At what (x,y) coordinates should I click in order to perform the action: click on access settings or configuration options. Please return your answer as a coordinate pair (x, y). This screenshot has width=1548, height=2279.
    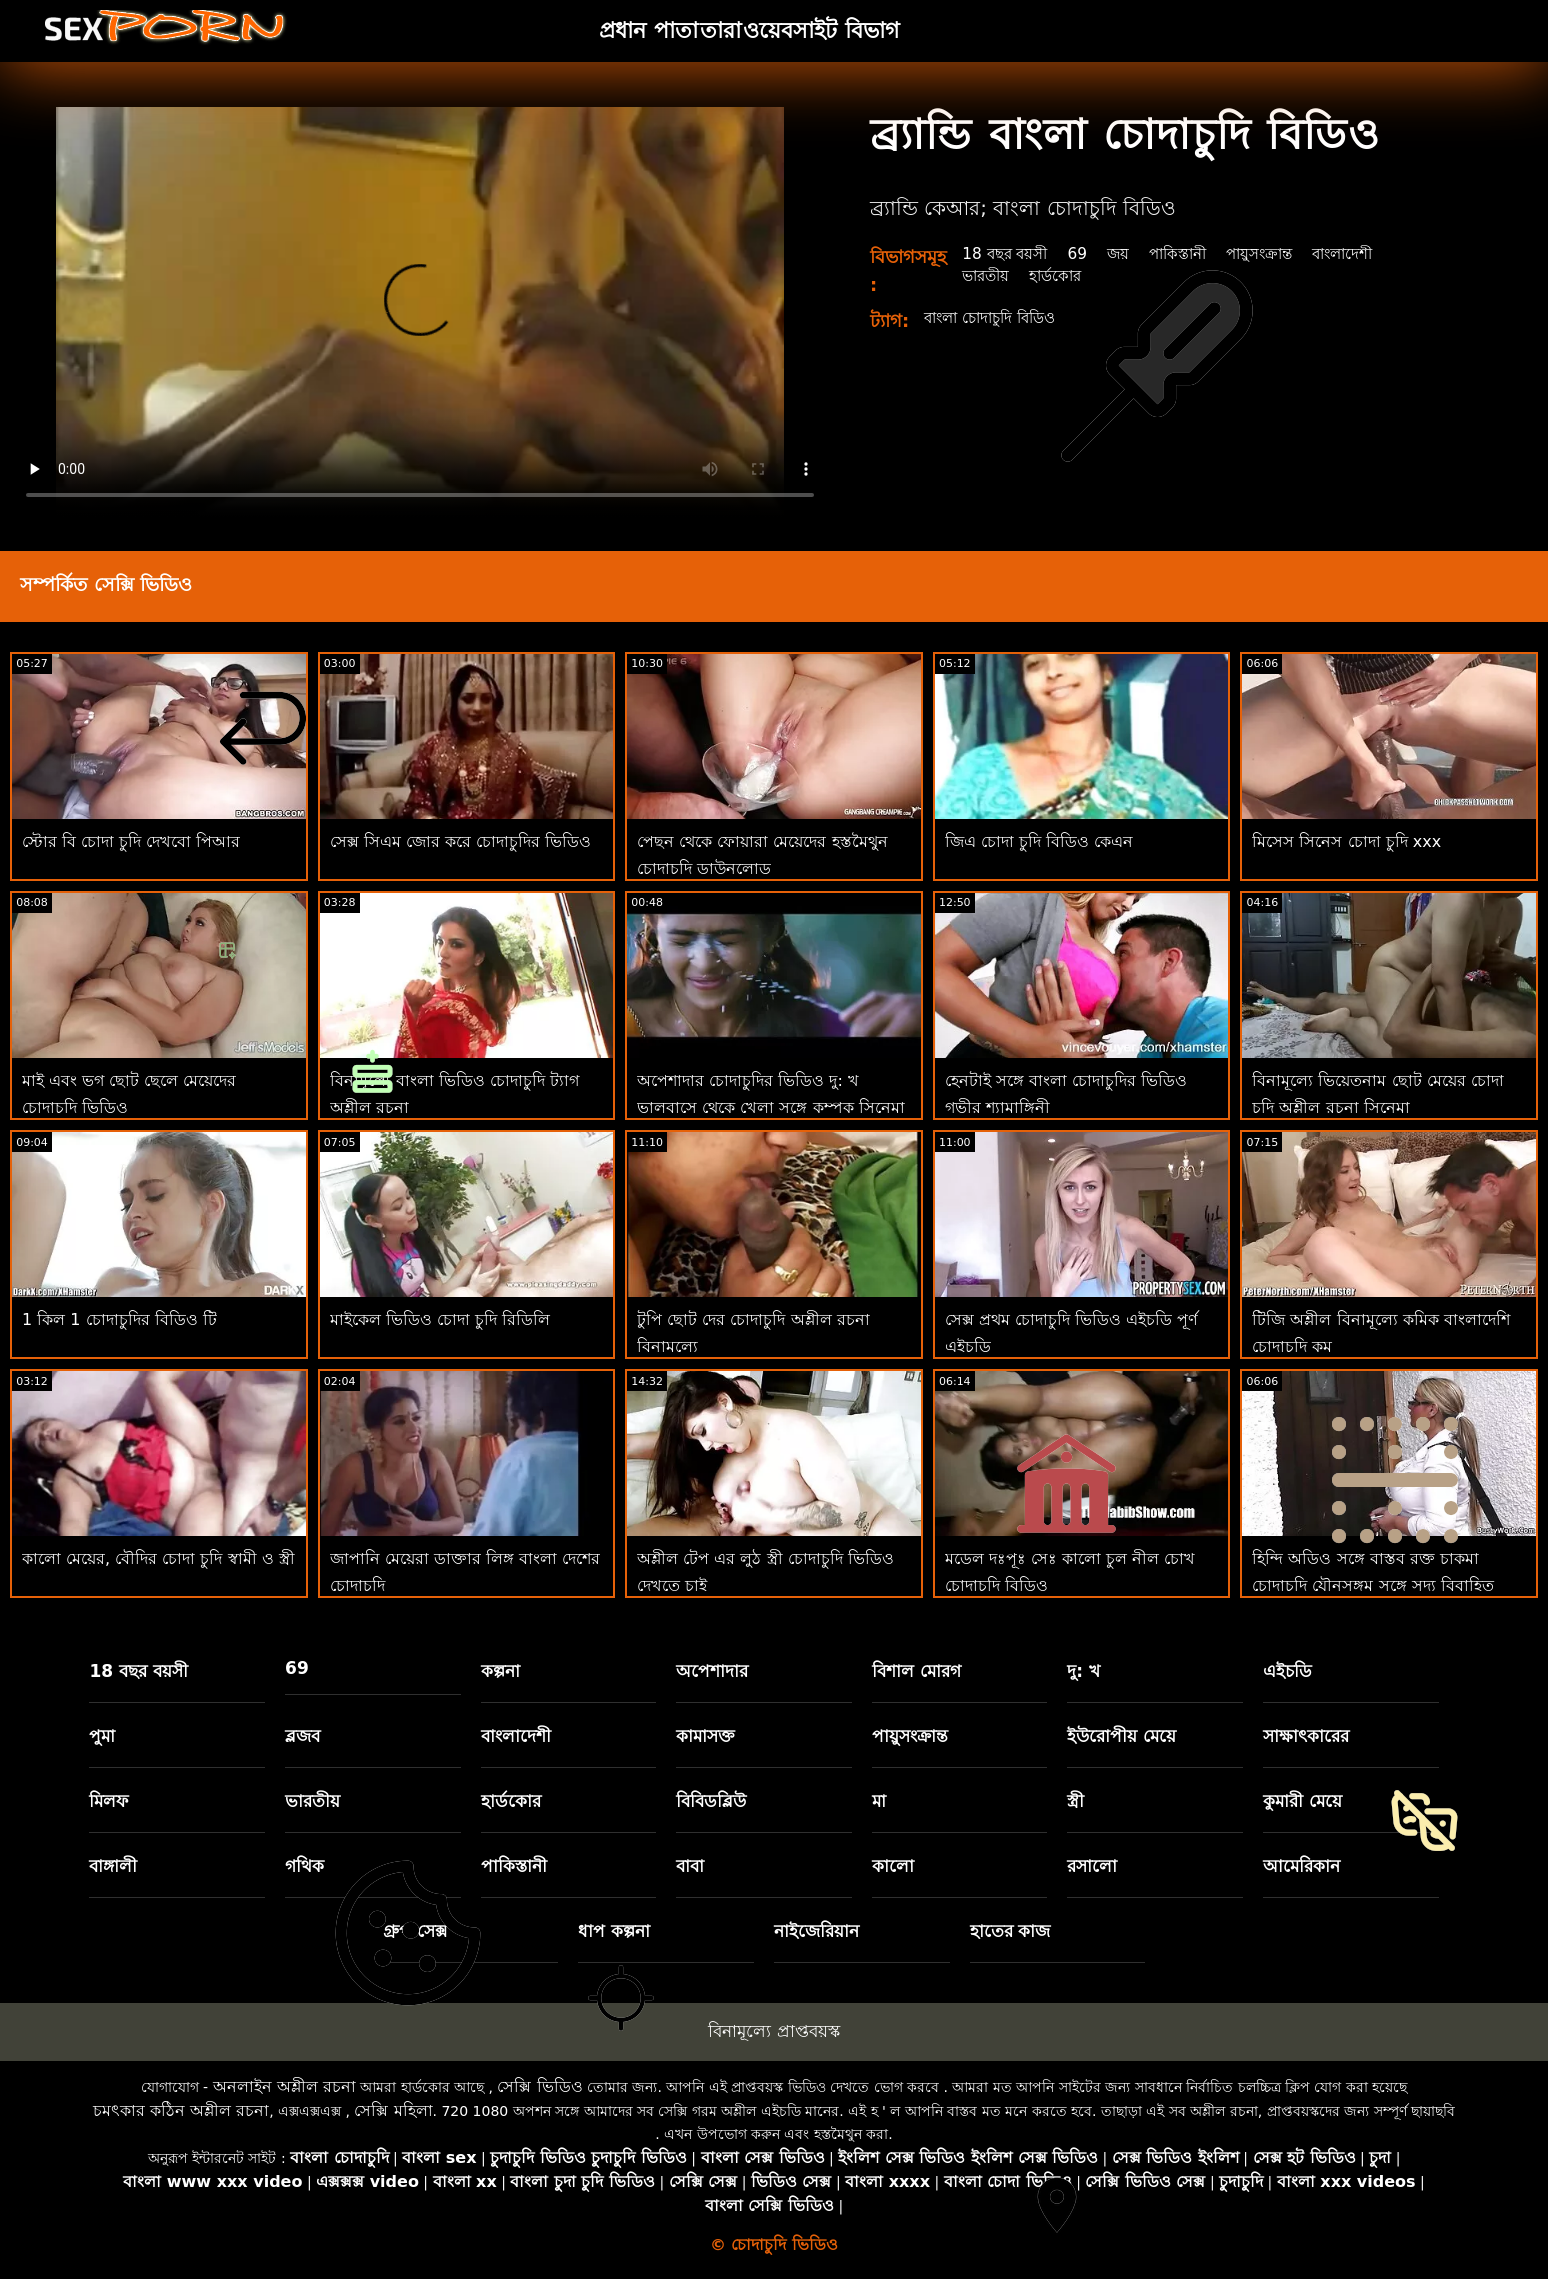
    Looking at the image, I should click on (1157, 366).